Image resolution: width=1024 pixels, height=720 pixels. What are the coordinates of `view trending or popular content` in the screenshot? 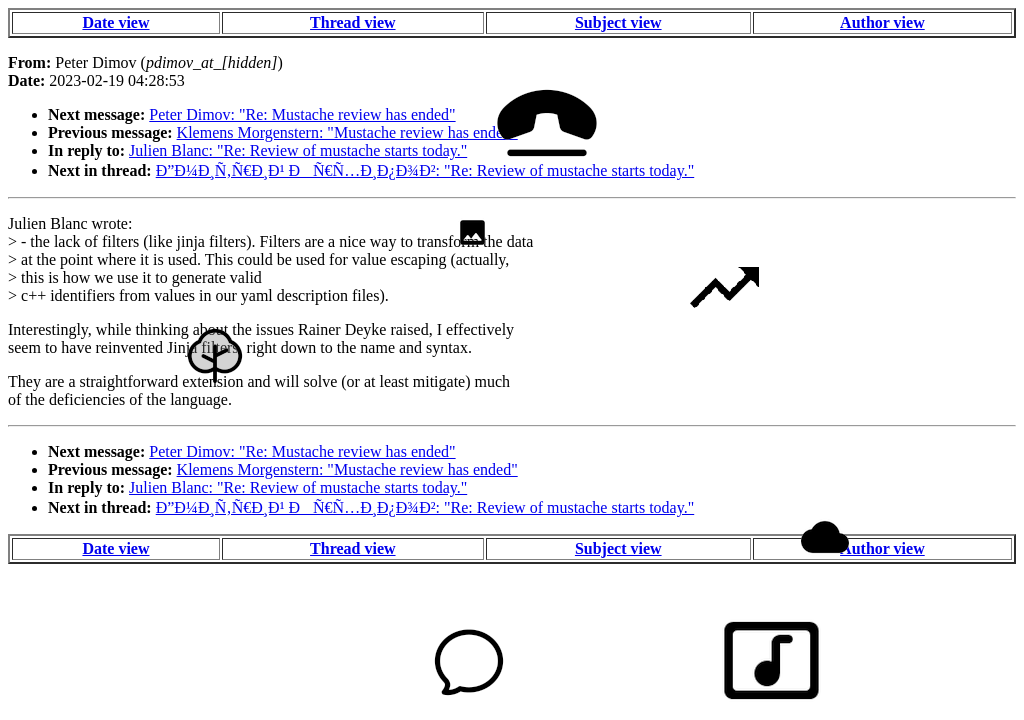 It's located at (724, 287).